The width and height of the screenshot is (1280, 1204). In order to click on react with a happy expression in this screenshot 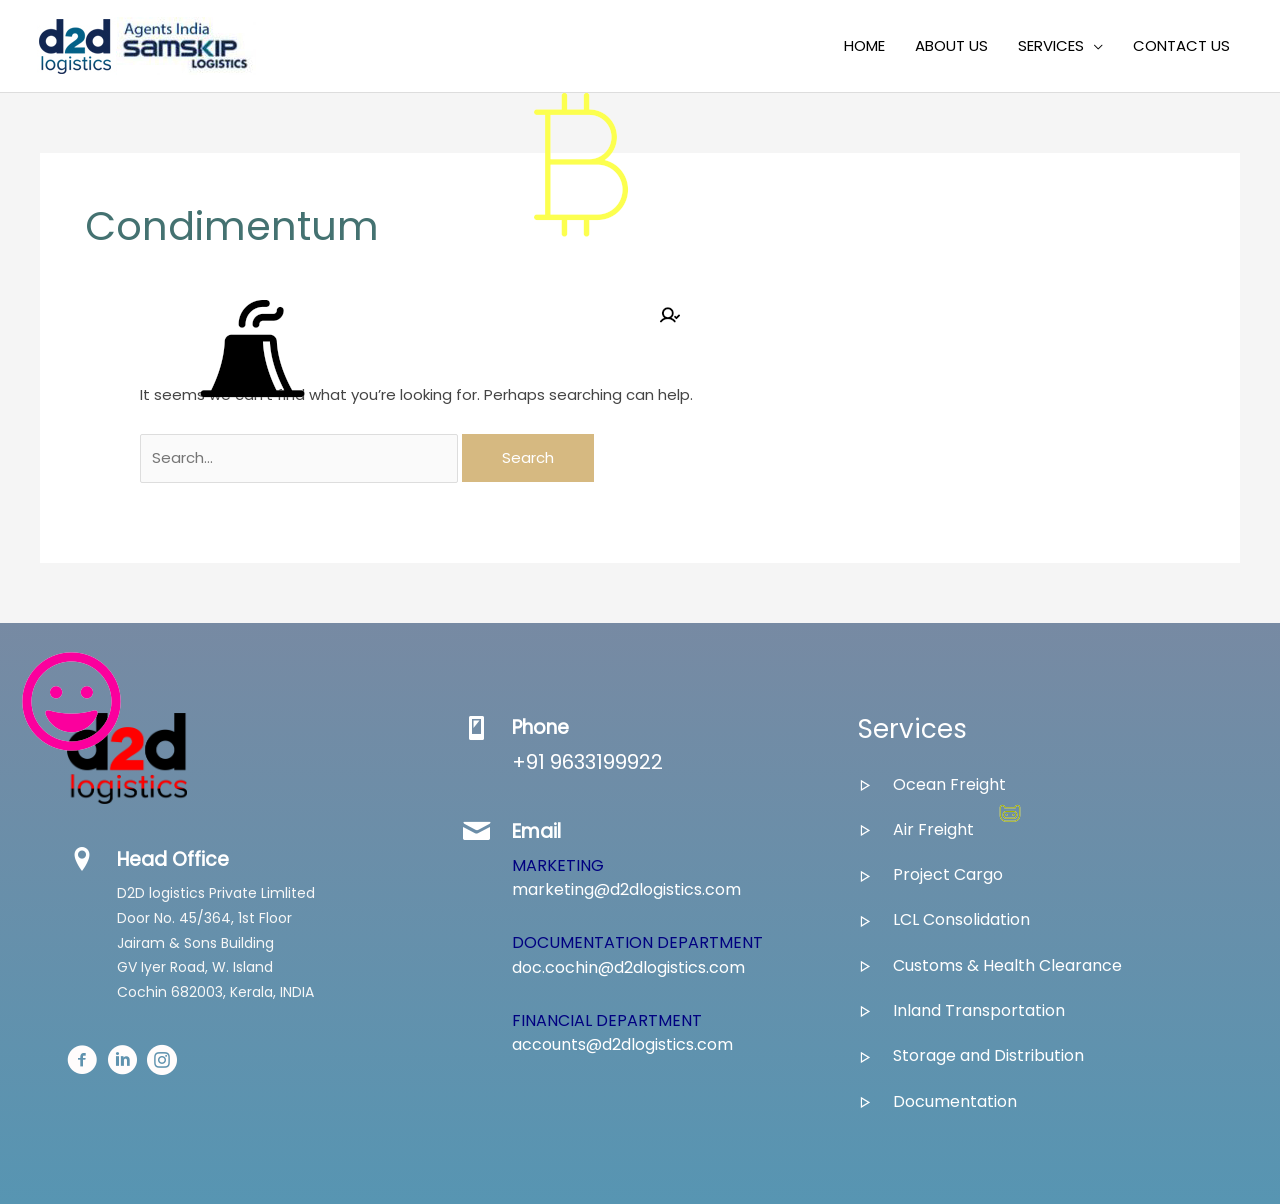, I will do `click(71, 701)`.